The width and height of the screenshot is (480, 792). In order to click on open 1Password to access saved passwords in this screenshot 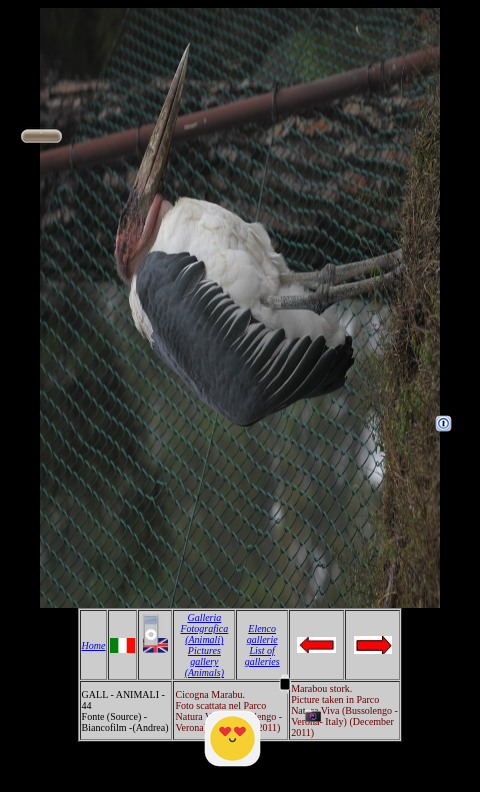, I will do `click(443, 423)`.